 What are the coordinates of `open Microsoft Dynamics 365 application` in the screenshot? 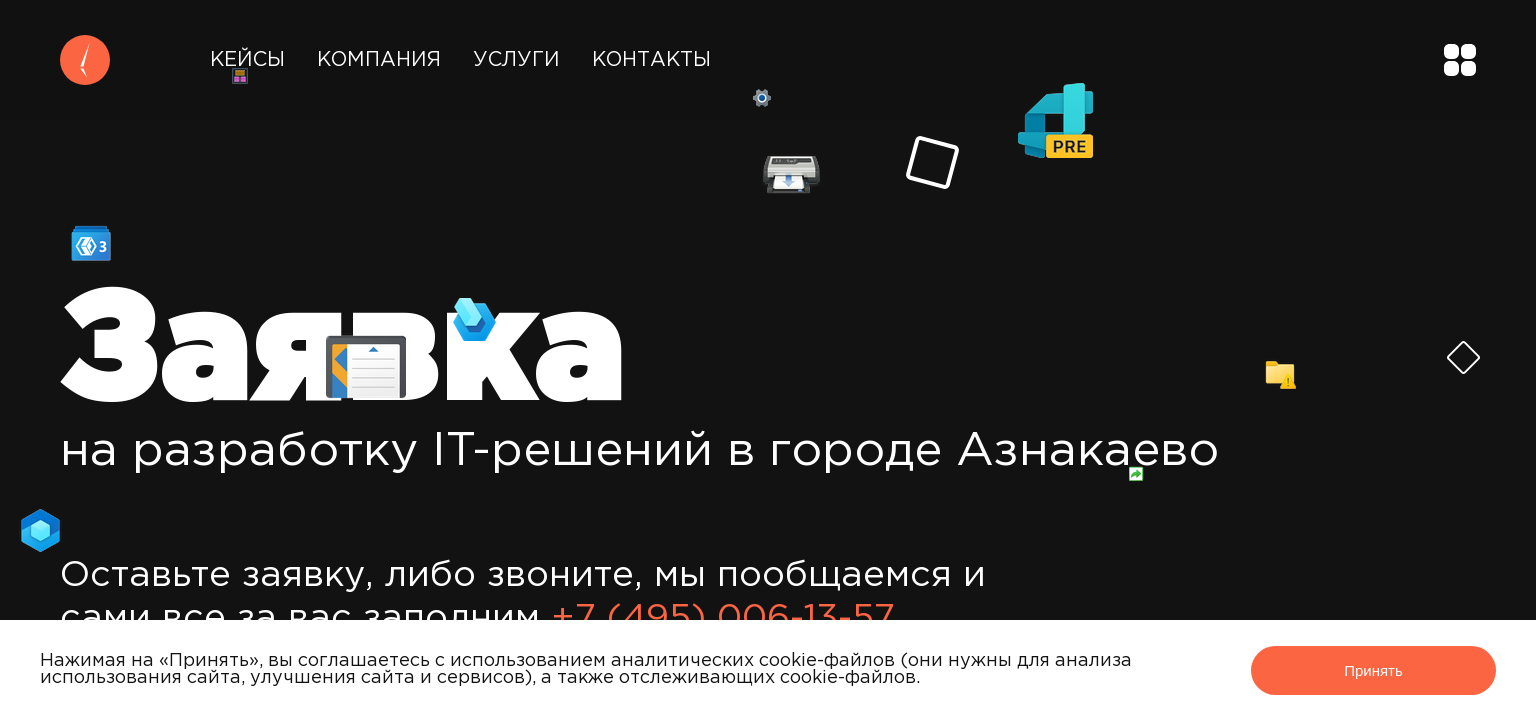 It's located at (474, 319).